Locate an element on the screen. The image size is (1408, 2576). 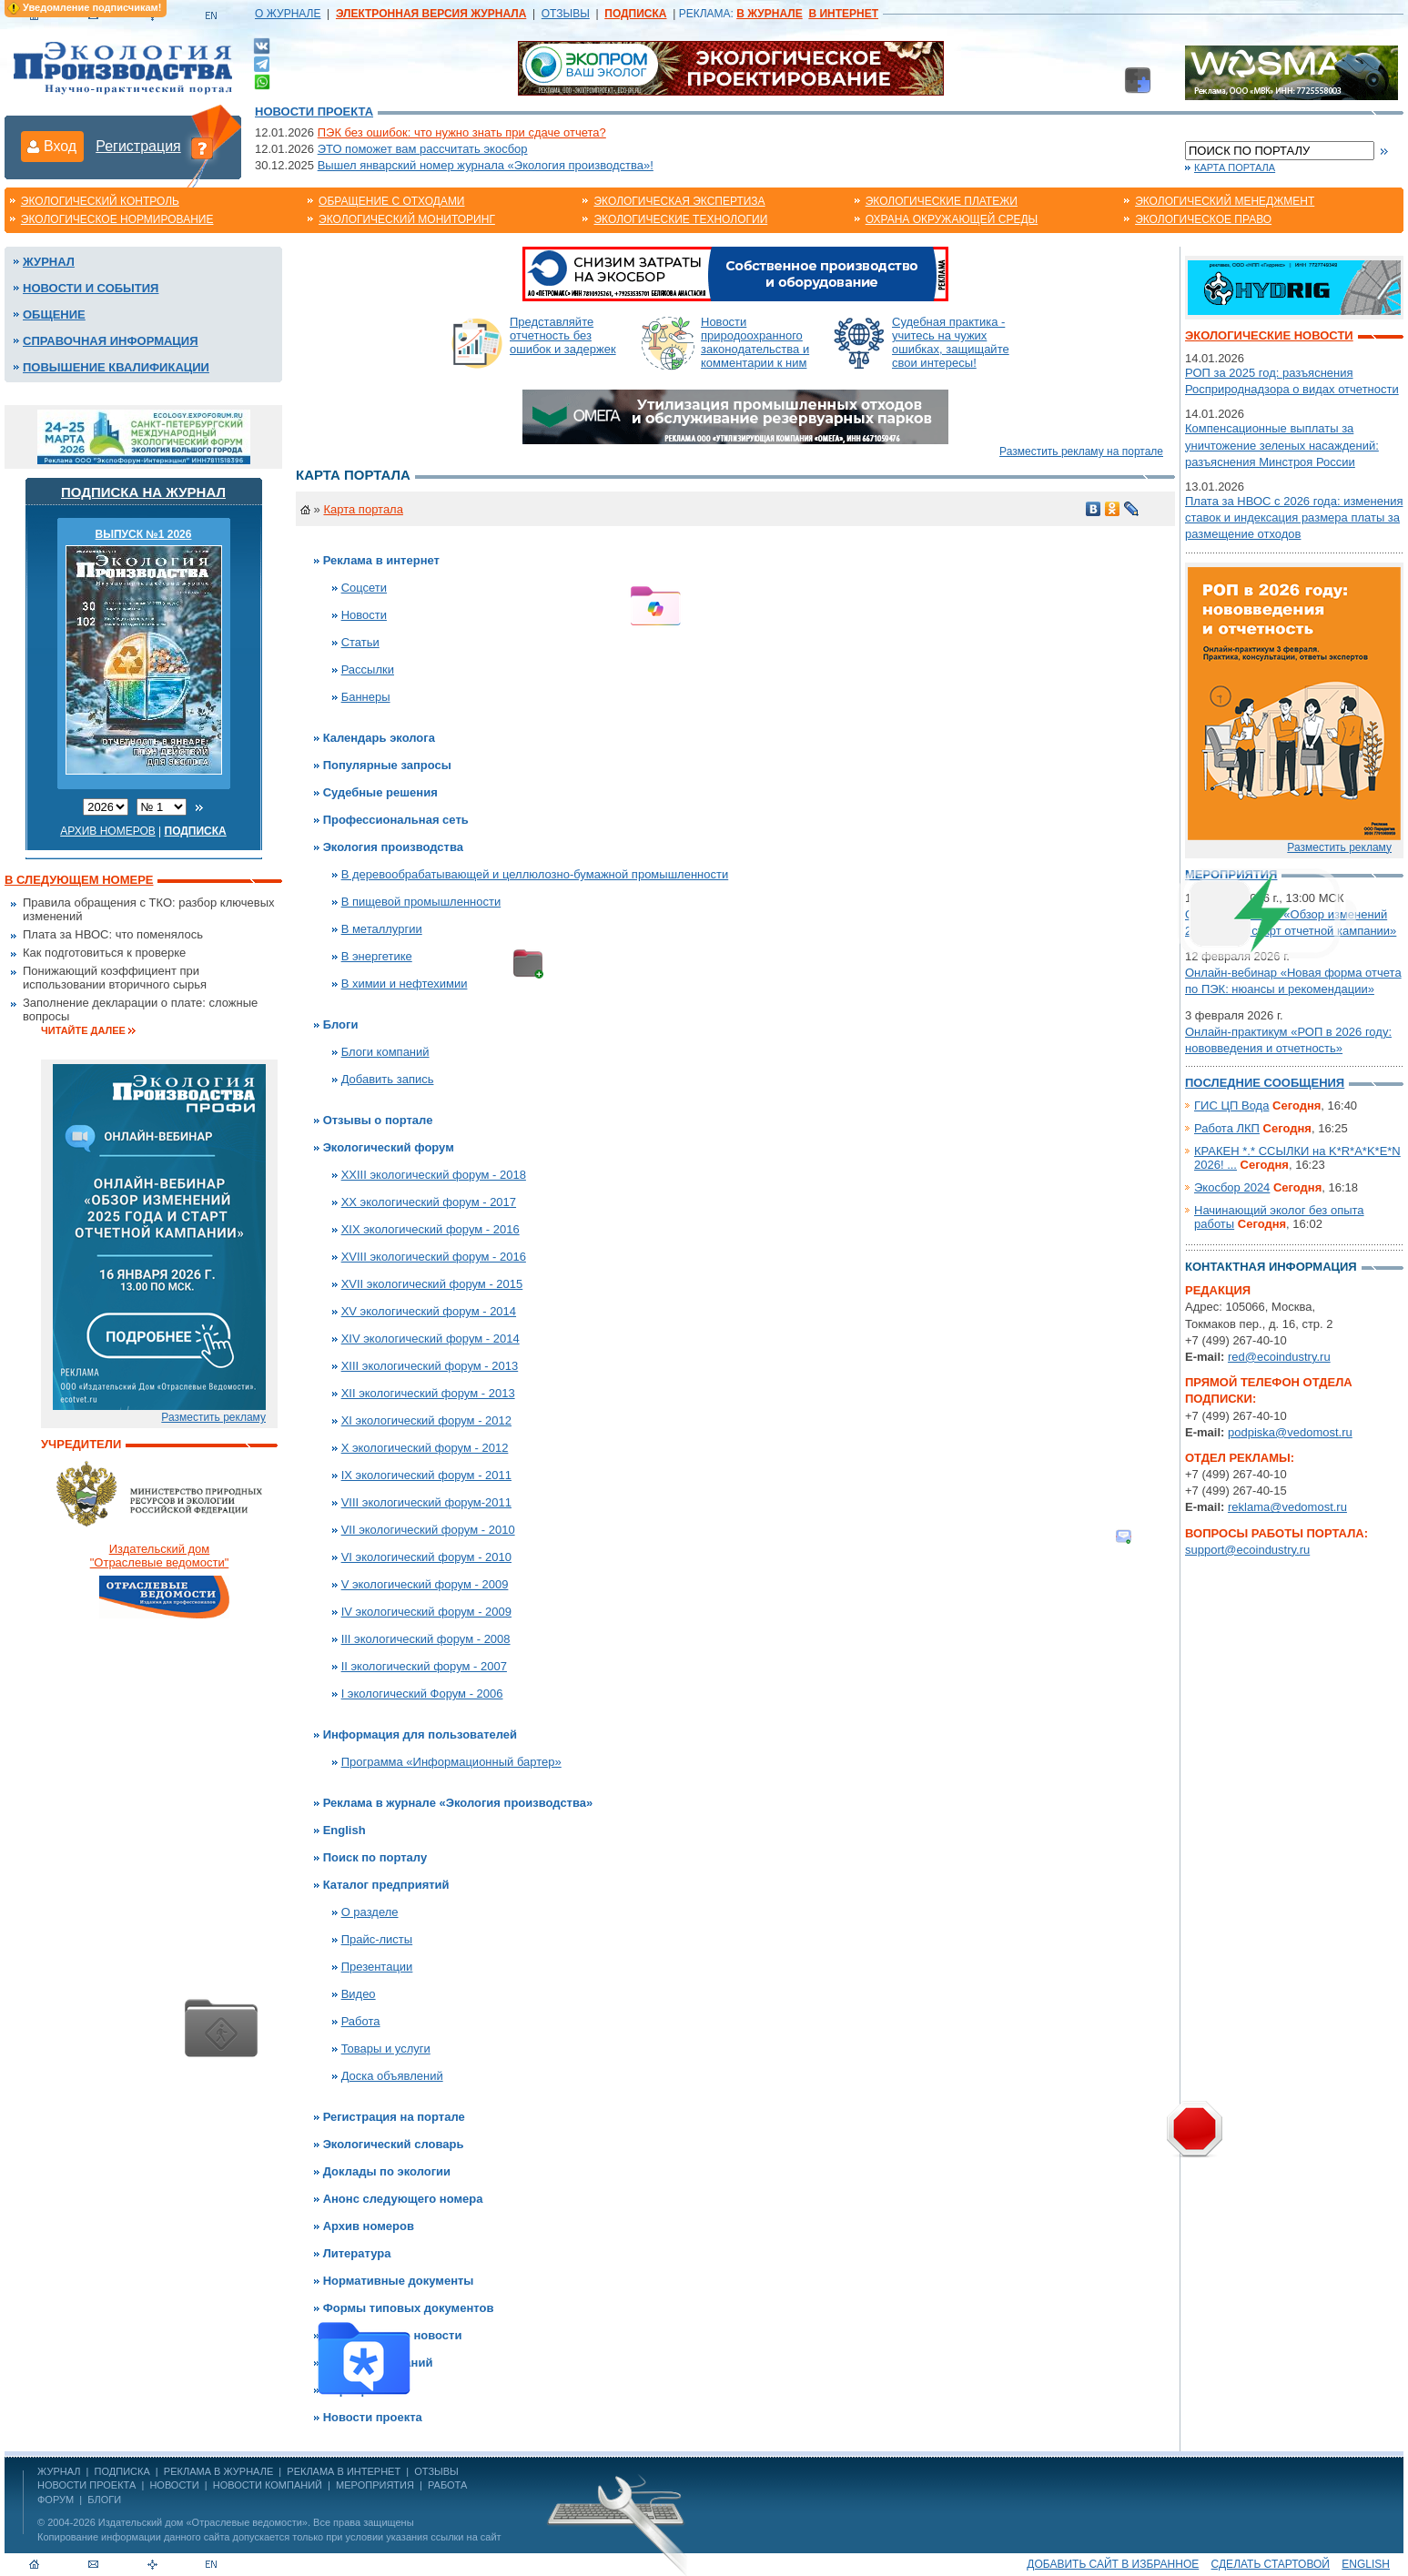
compose a new email message is located at coordinates (1123, 1536).